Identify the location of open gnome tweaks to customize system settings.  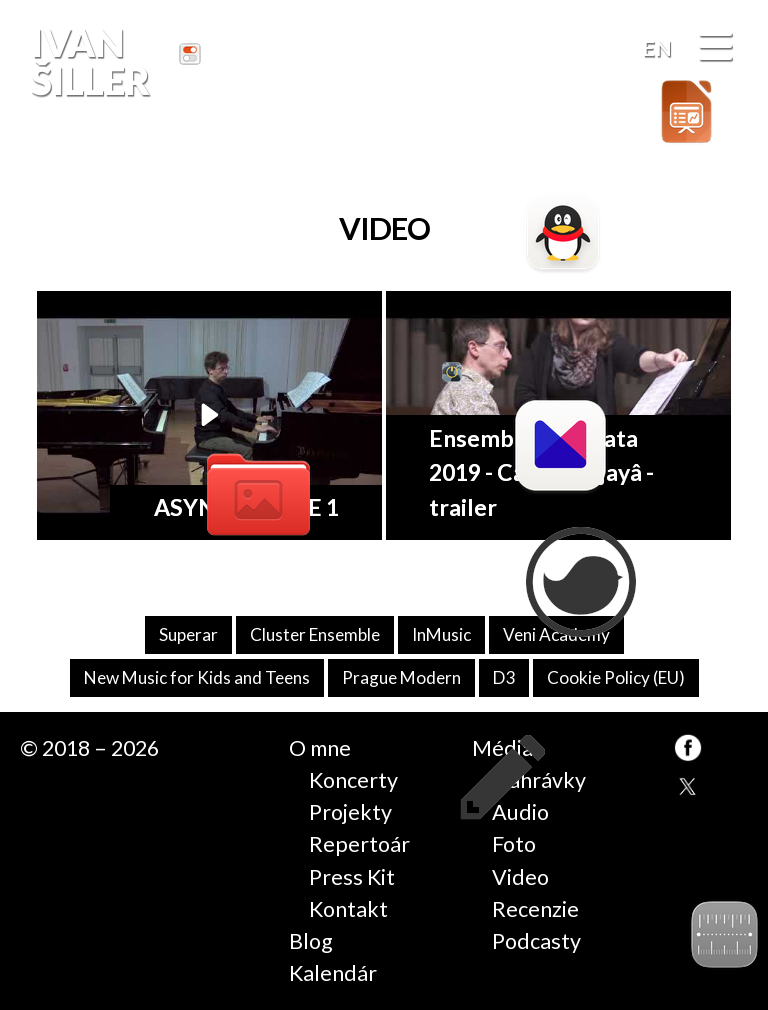
(190, 54).